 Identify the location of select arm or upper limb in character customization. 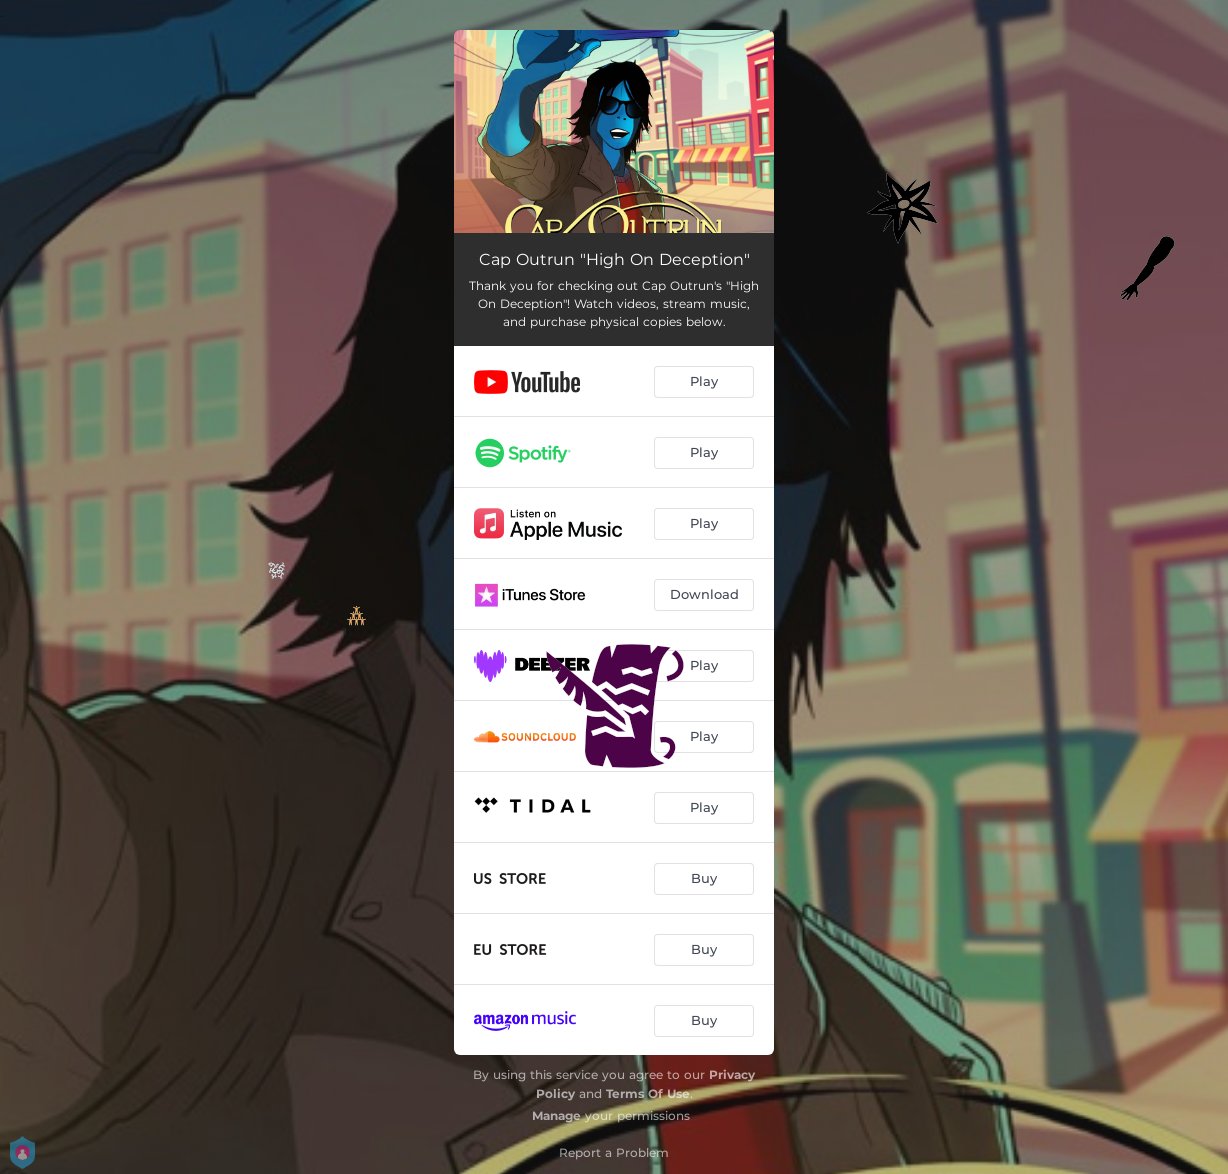
(1147, 268).